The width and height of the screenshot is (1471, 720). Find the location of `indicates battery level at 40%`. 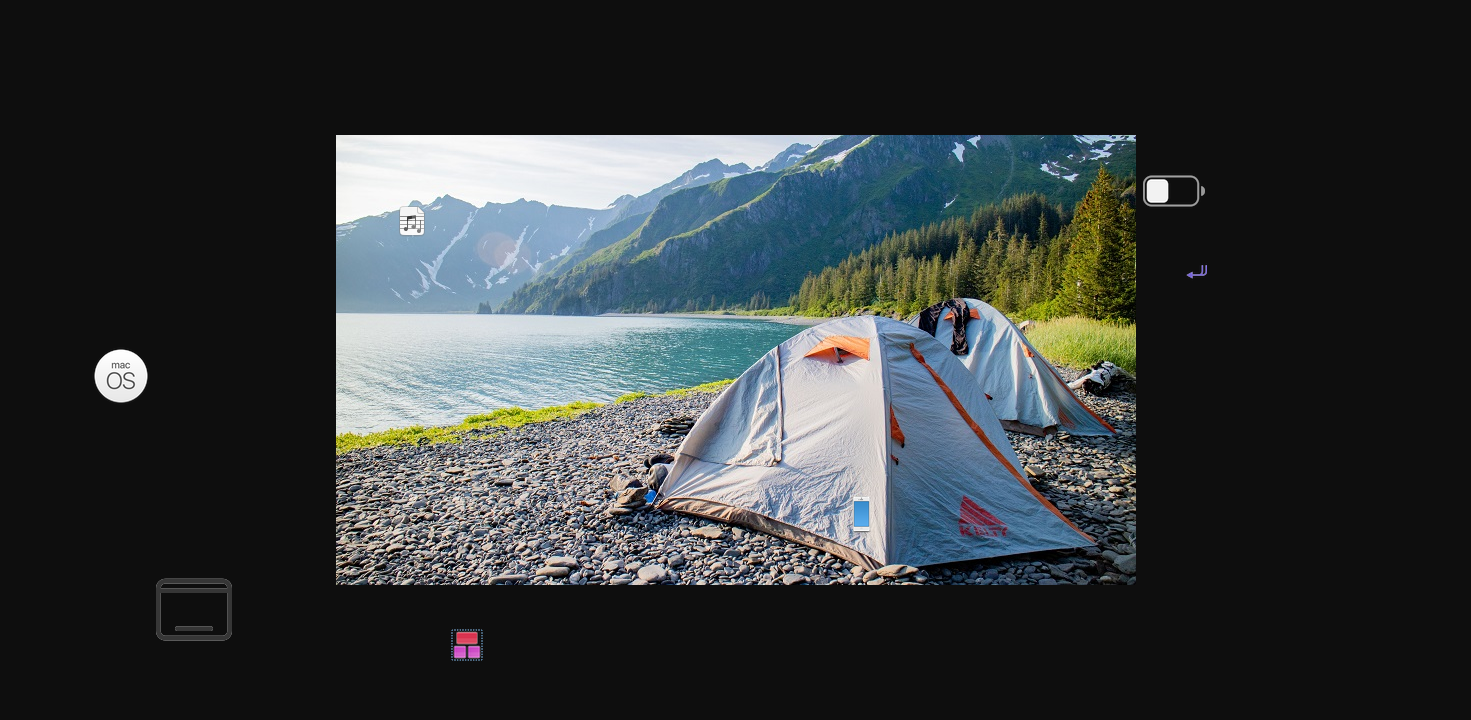

indicates battery level at 40% is located at coordinates (1174, 191).